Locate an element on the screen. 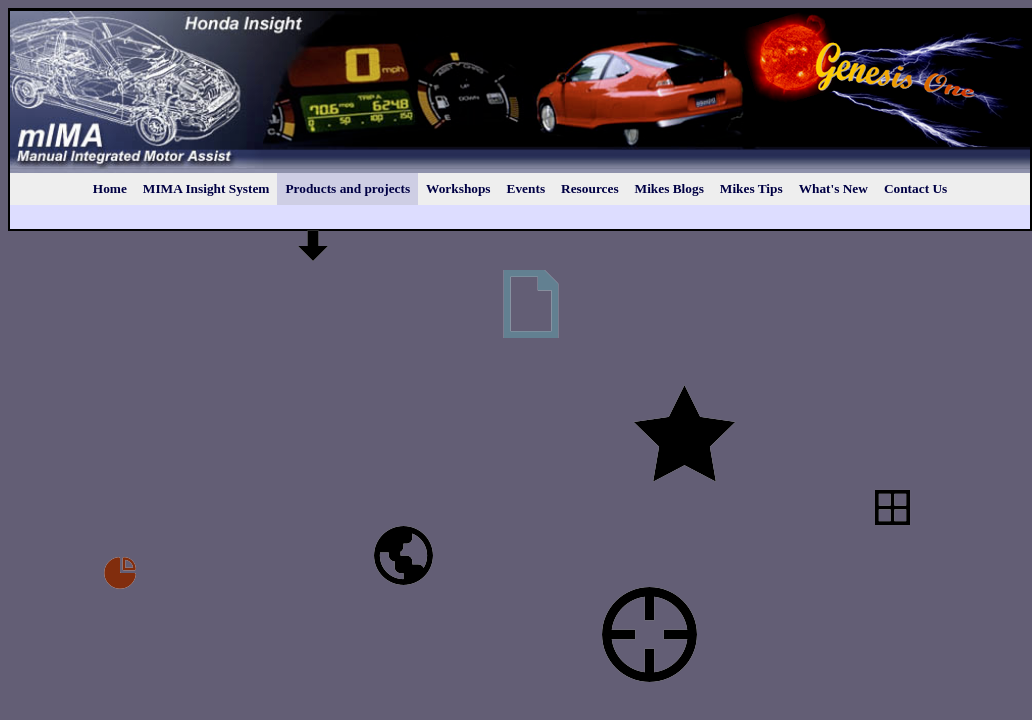  apply borders to all sides of a cell or table is located at coordinates (892, 507).